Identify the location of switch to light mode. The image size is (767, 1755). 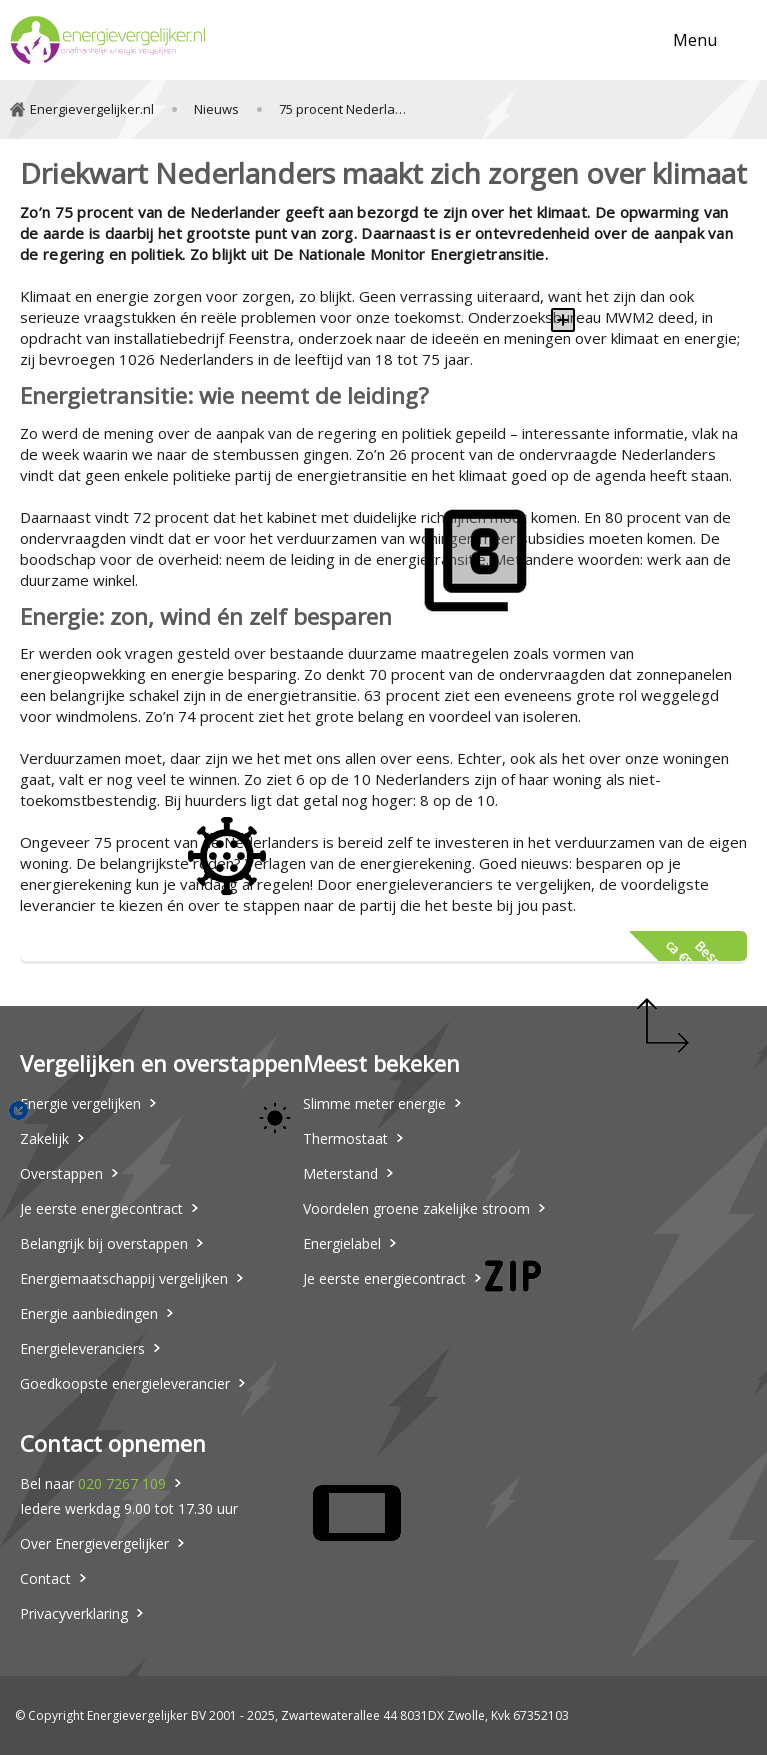
(275, 1118).